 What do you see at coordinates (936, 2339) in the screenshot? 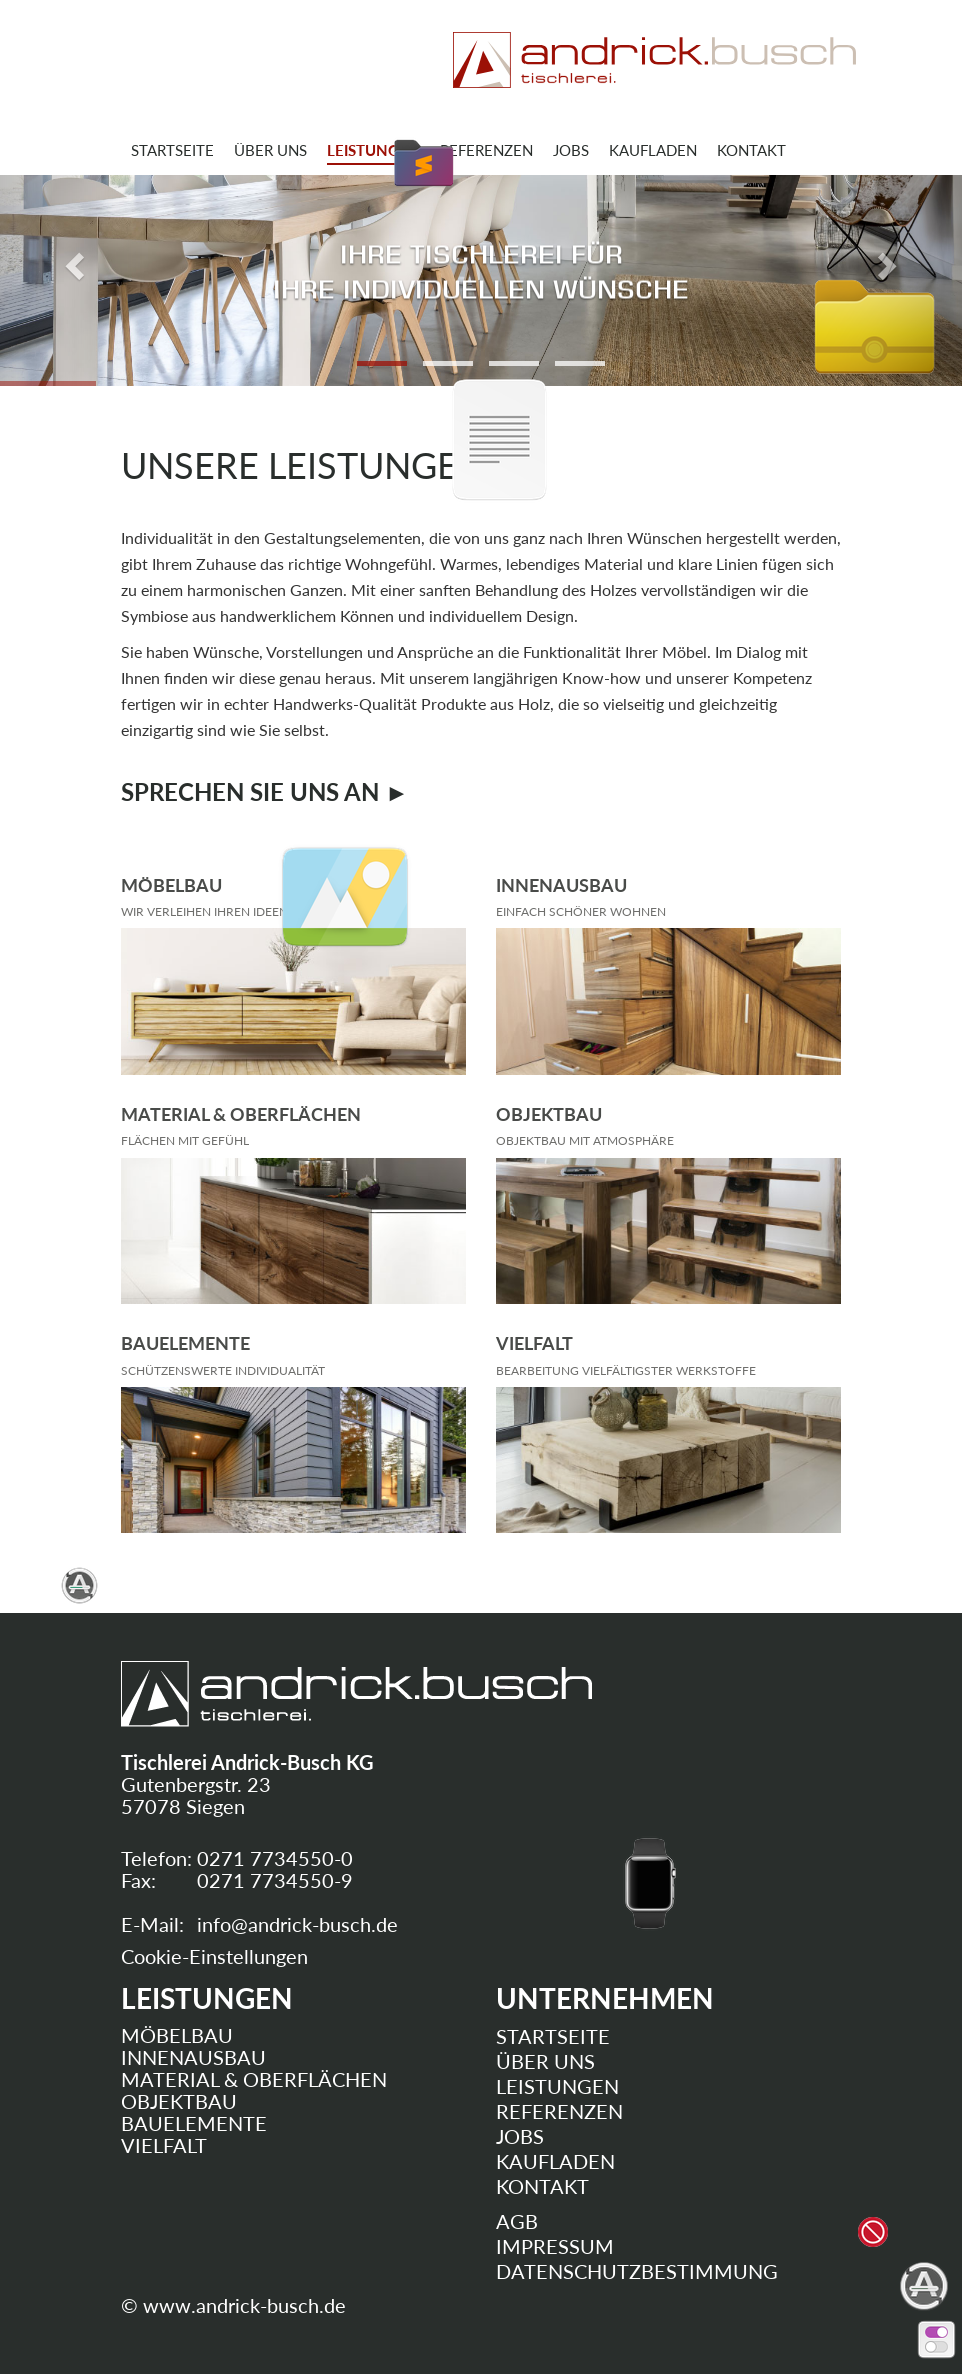
I see `open gnome tweaks settings` at bounding box center [936, 2339].